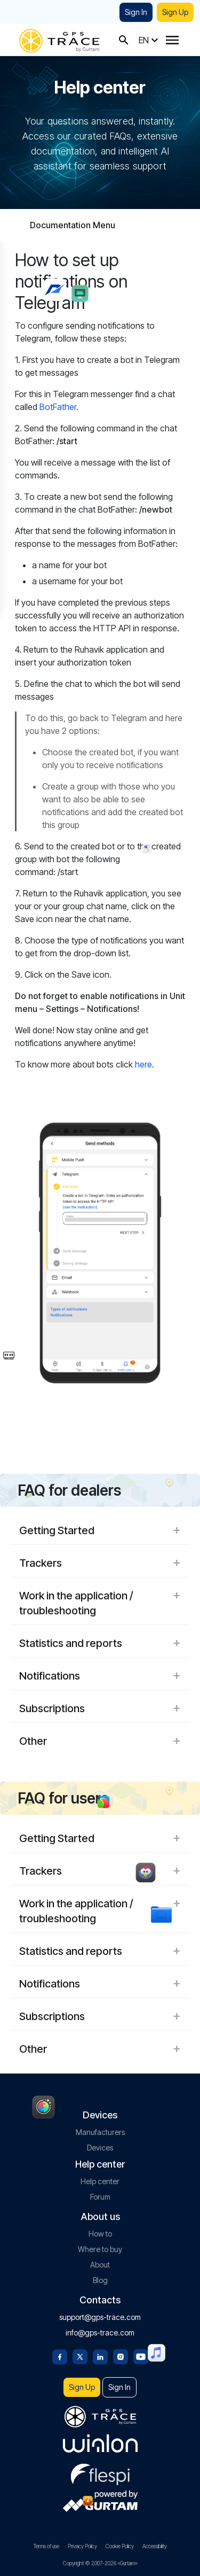 The width and height of the screenshot is (200, 2576). I want to click on open reaper digital audio workstation, so click(103, 1802).